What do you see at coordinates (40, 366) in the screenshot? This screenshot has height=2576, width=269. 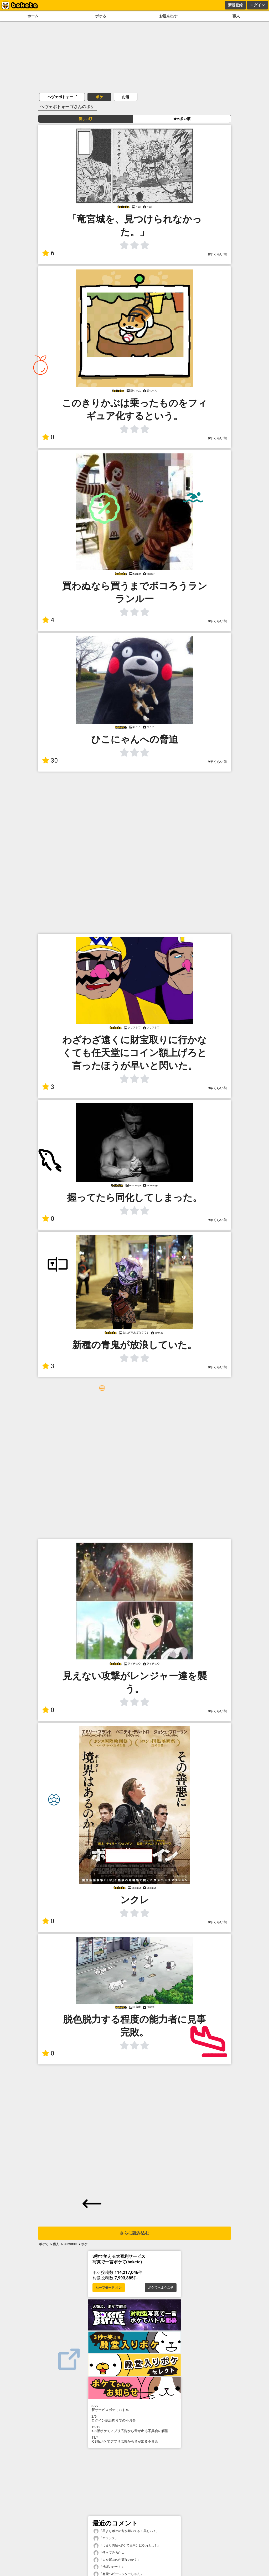 I see `select orange flavor or citrus option` at bounding box center [40, 366].